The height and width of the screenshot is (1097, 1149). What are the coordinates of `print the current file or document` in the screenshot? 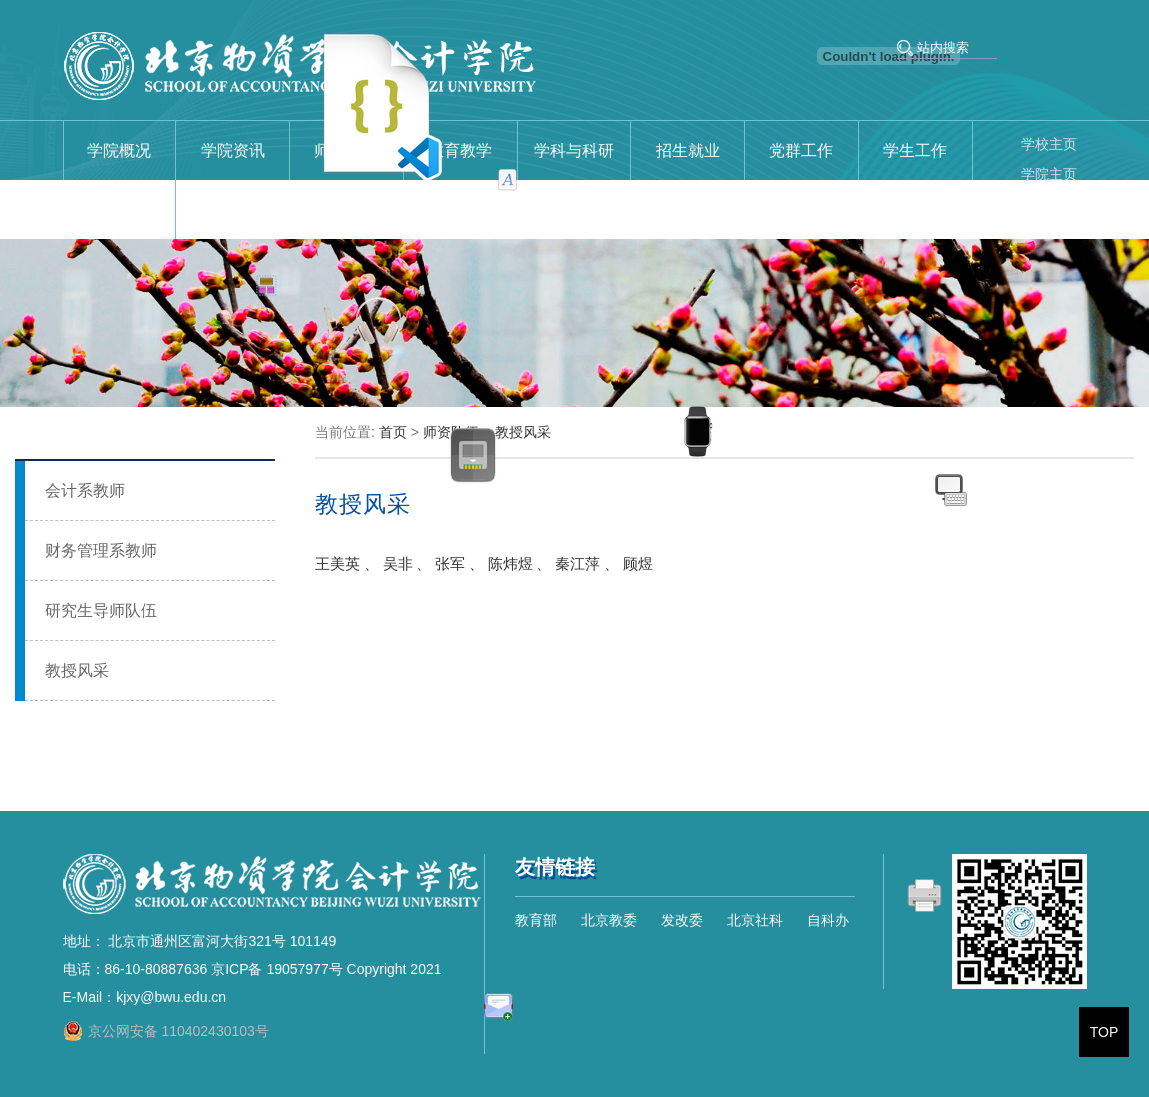 It's located at (924, 895).